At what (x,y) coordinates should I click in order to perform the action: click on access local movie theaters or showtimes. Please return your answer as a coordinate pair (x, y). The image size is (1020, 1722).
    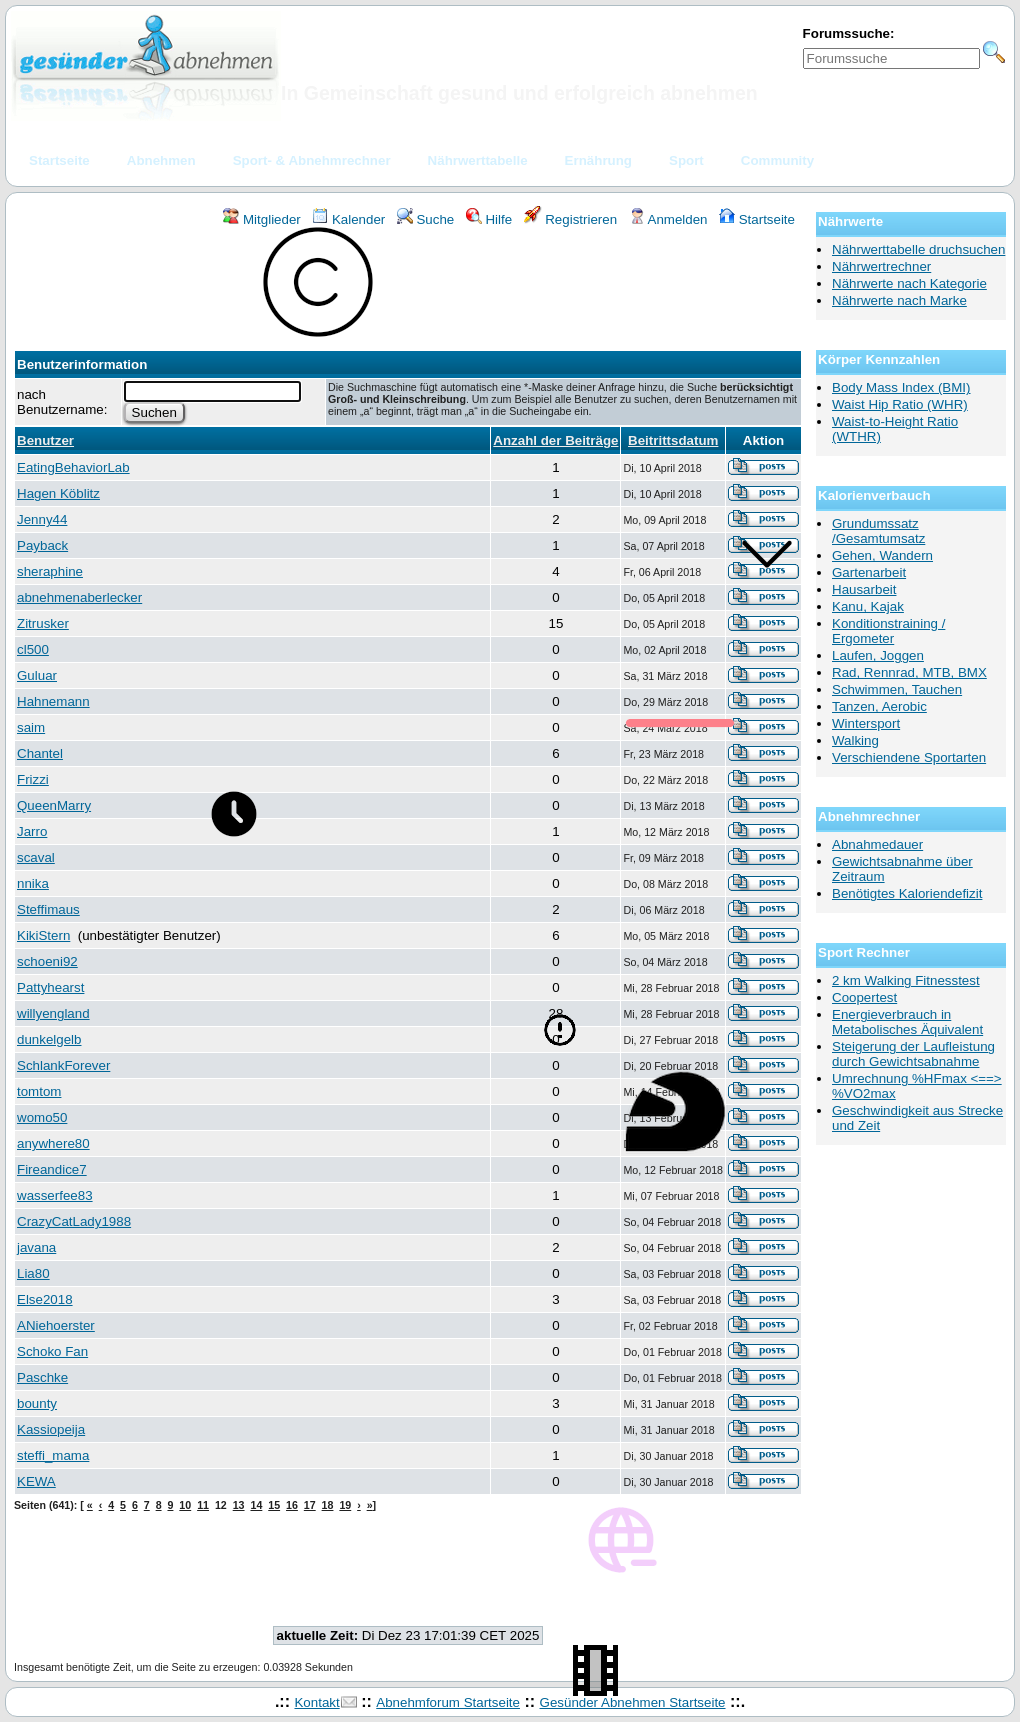
    Looking at the image, I should click on (595, 1670).